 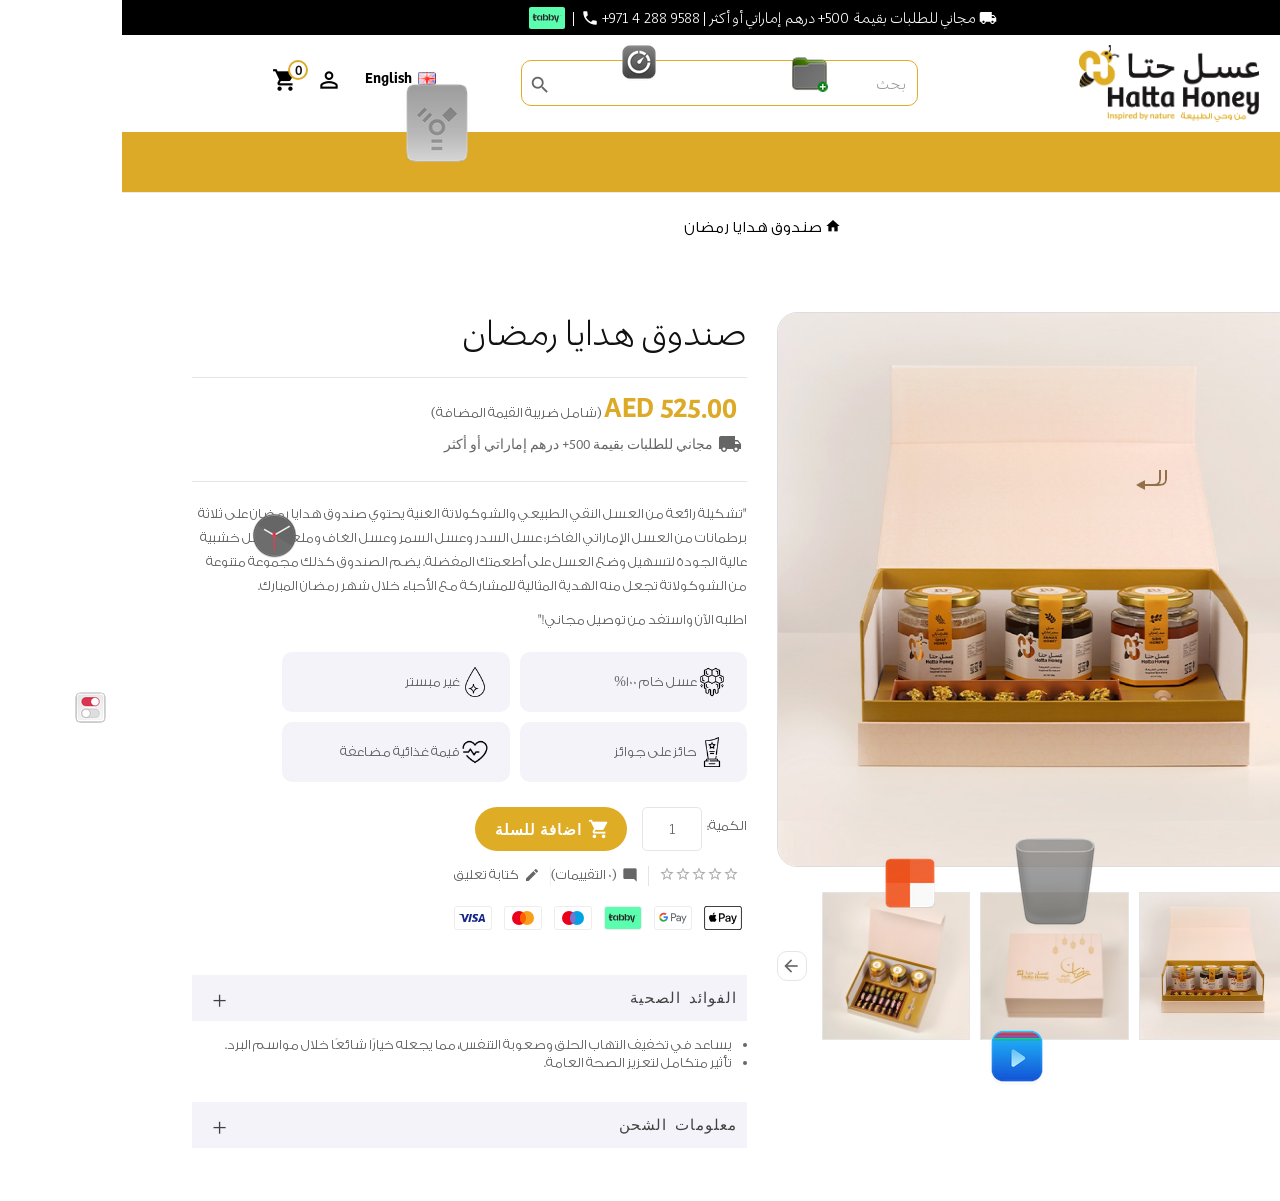 I want to click on open system settings or preferences, so click(x=90, y=707).